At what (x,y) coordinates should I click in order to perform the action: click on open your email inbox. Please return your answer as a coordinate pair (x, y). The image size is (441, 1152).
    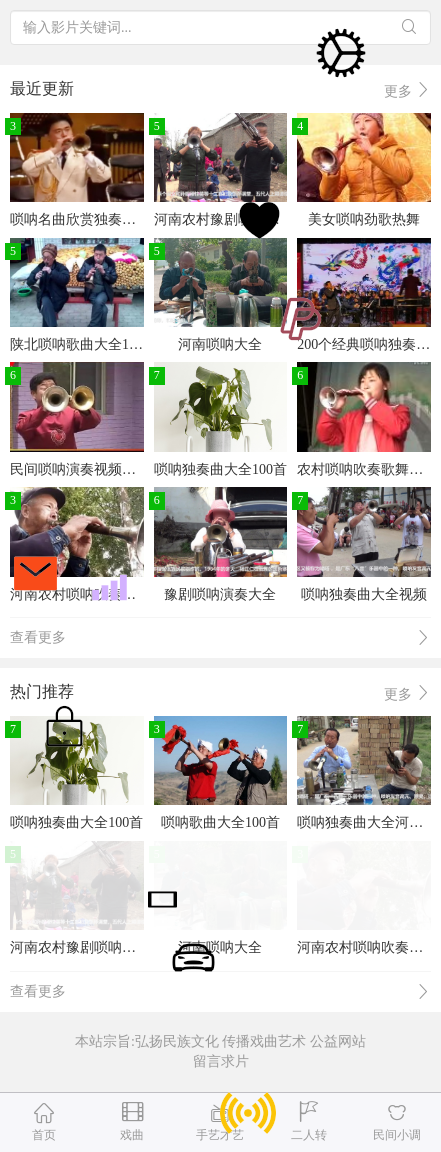
    Looking at the image, I should click on (35, 573).